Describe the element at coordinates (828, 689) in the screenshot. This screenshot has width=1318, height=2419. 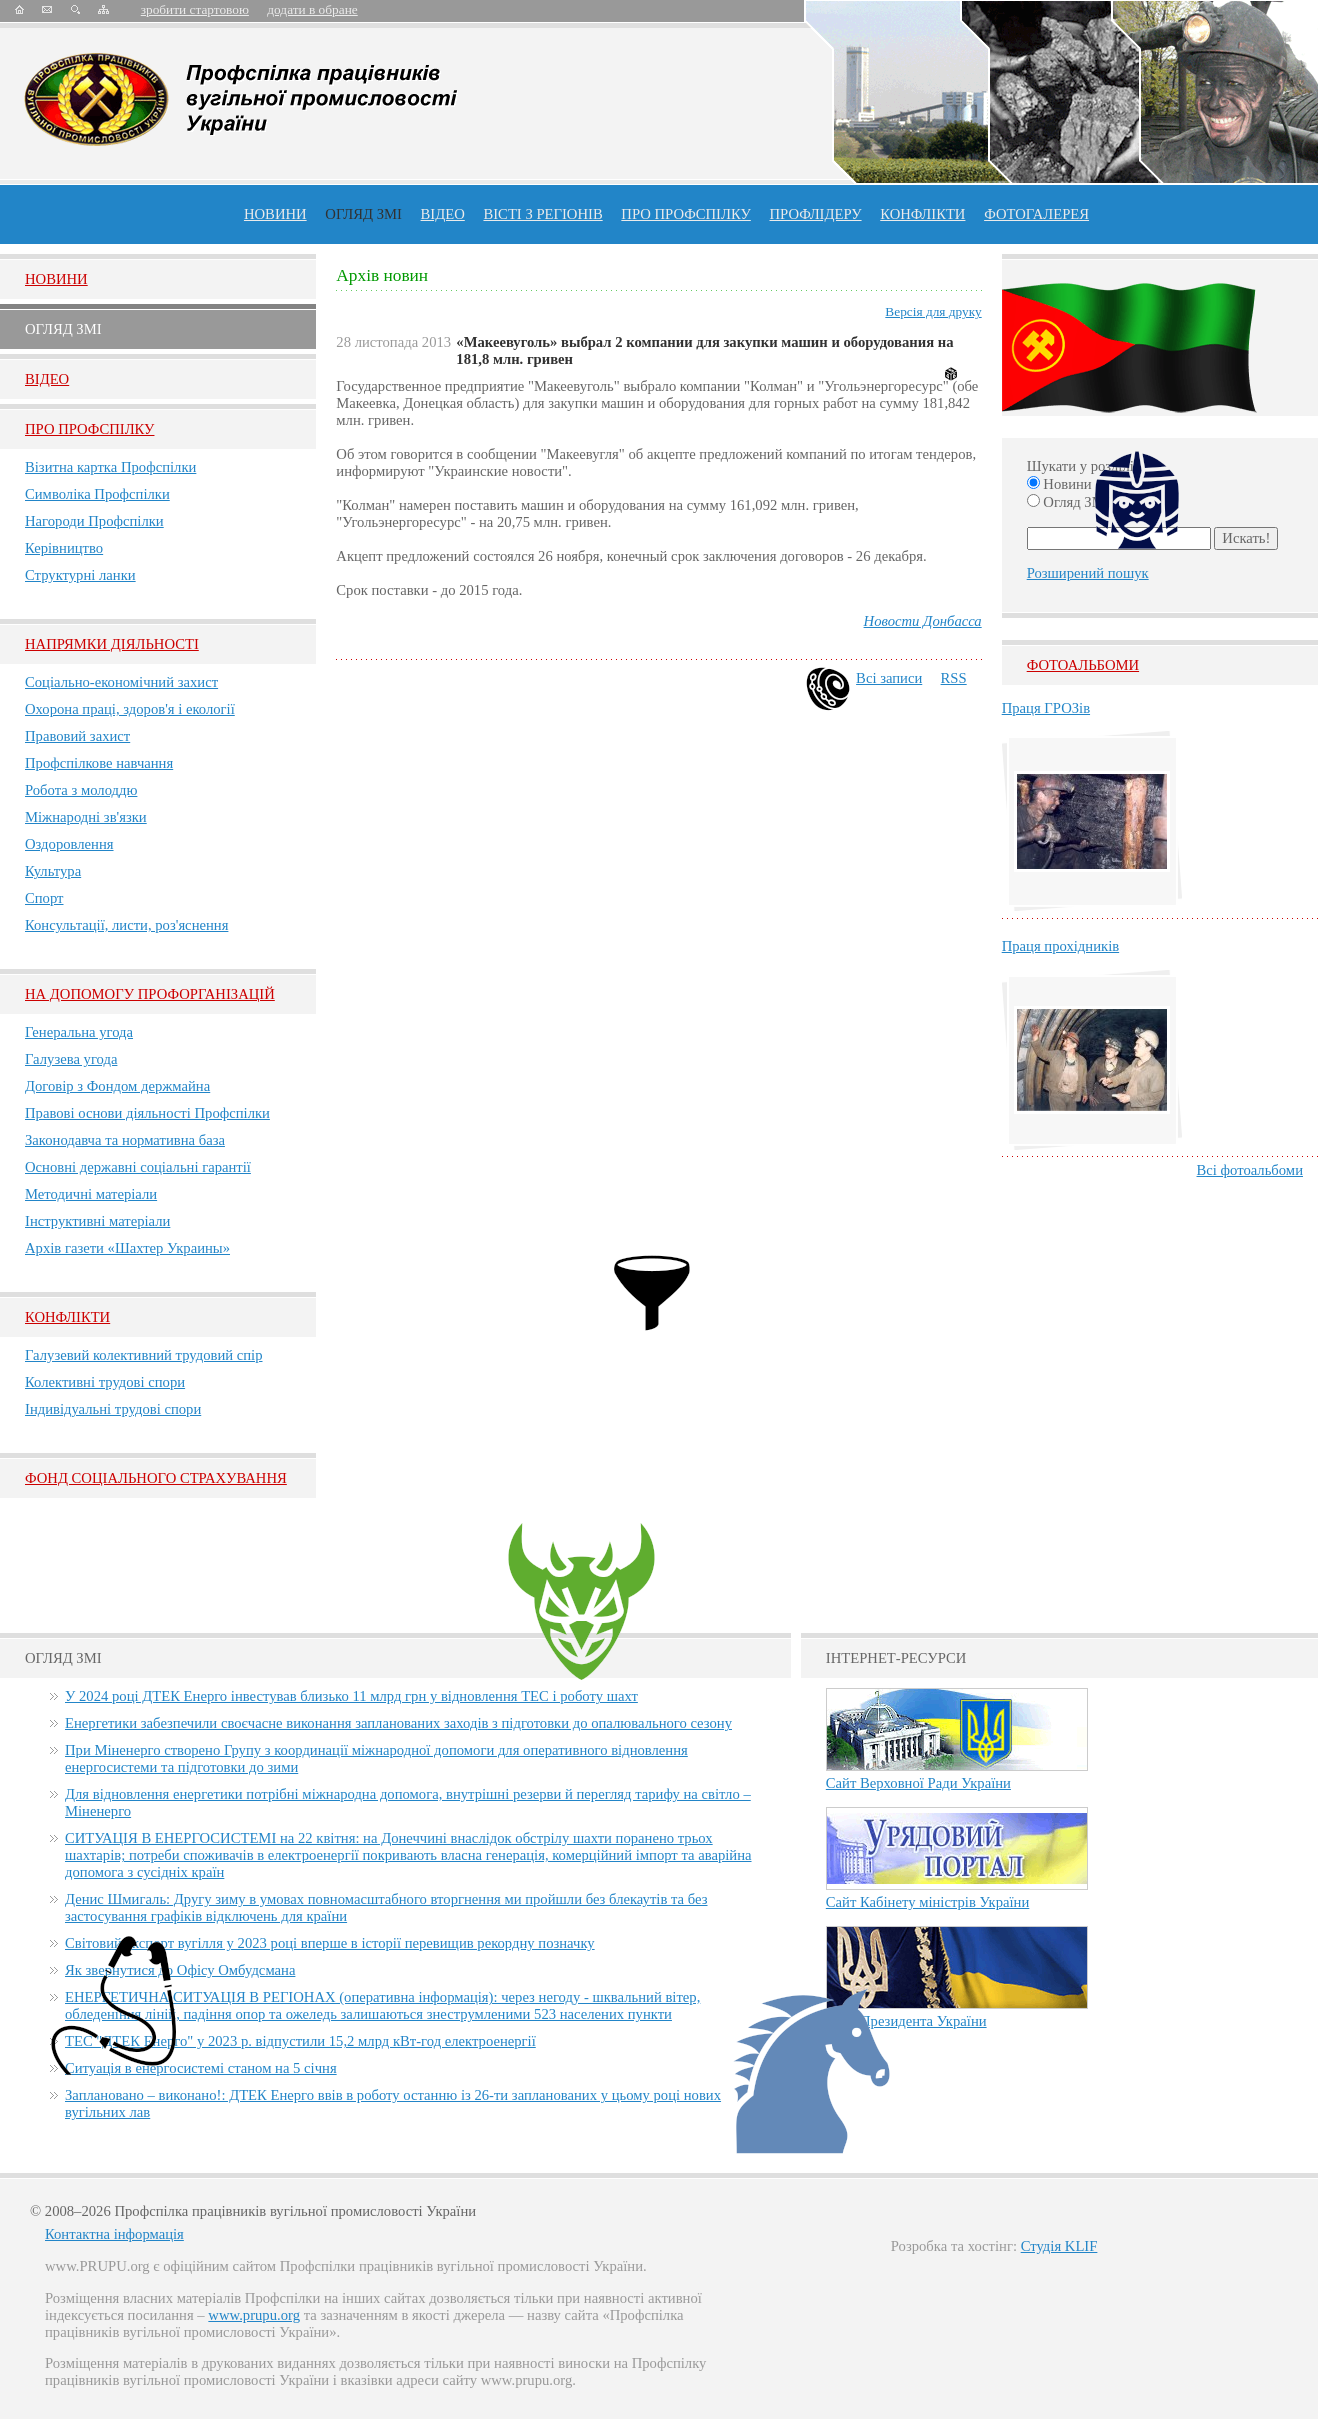
I see `decorative shell item in a crafting game` at that location.